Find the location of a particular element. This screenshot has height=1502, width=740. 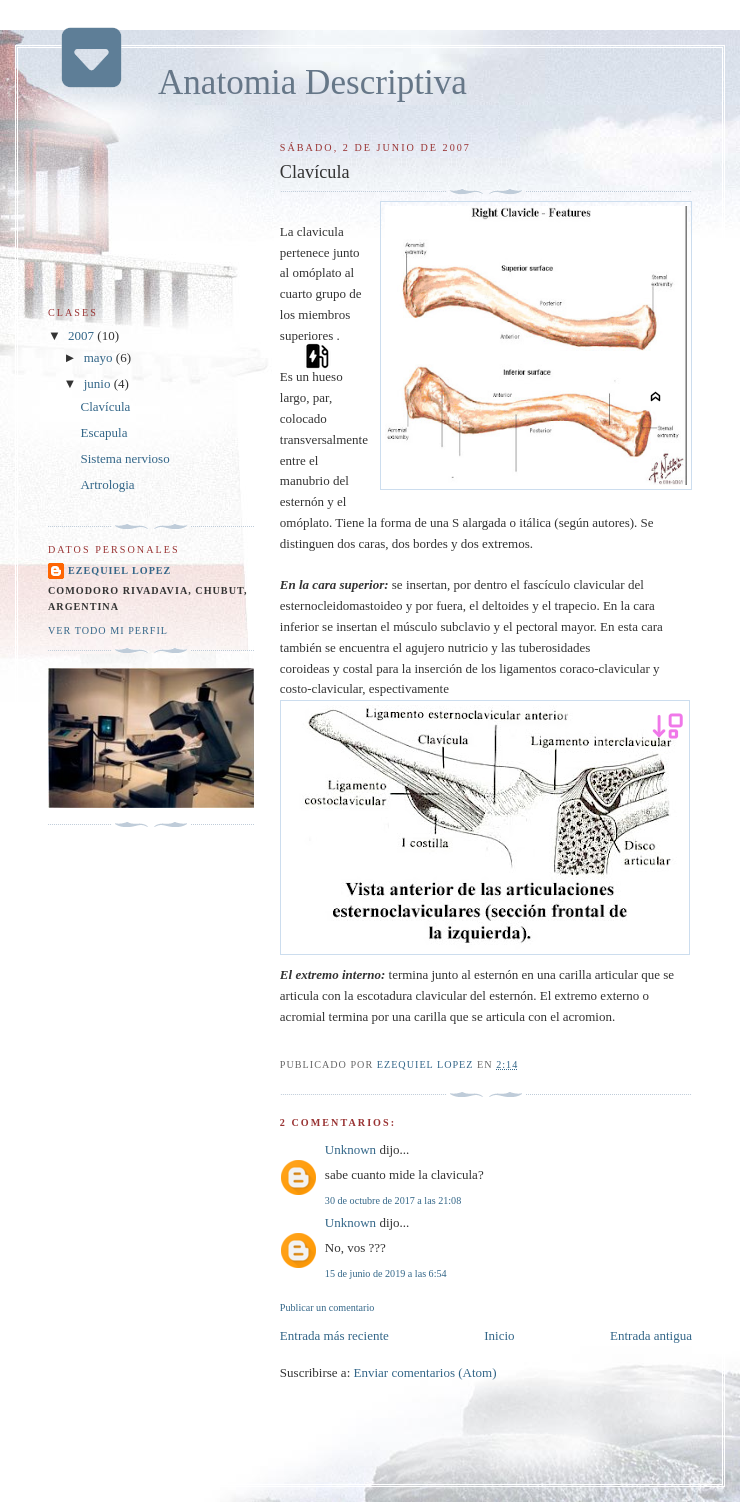

find nearby electric vehicle charging stations is located at coordinates (317, 356).